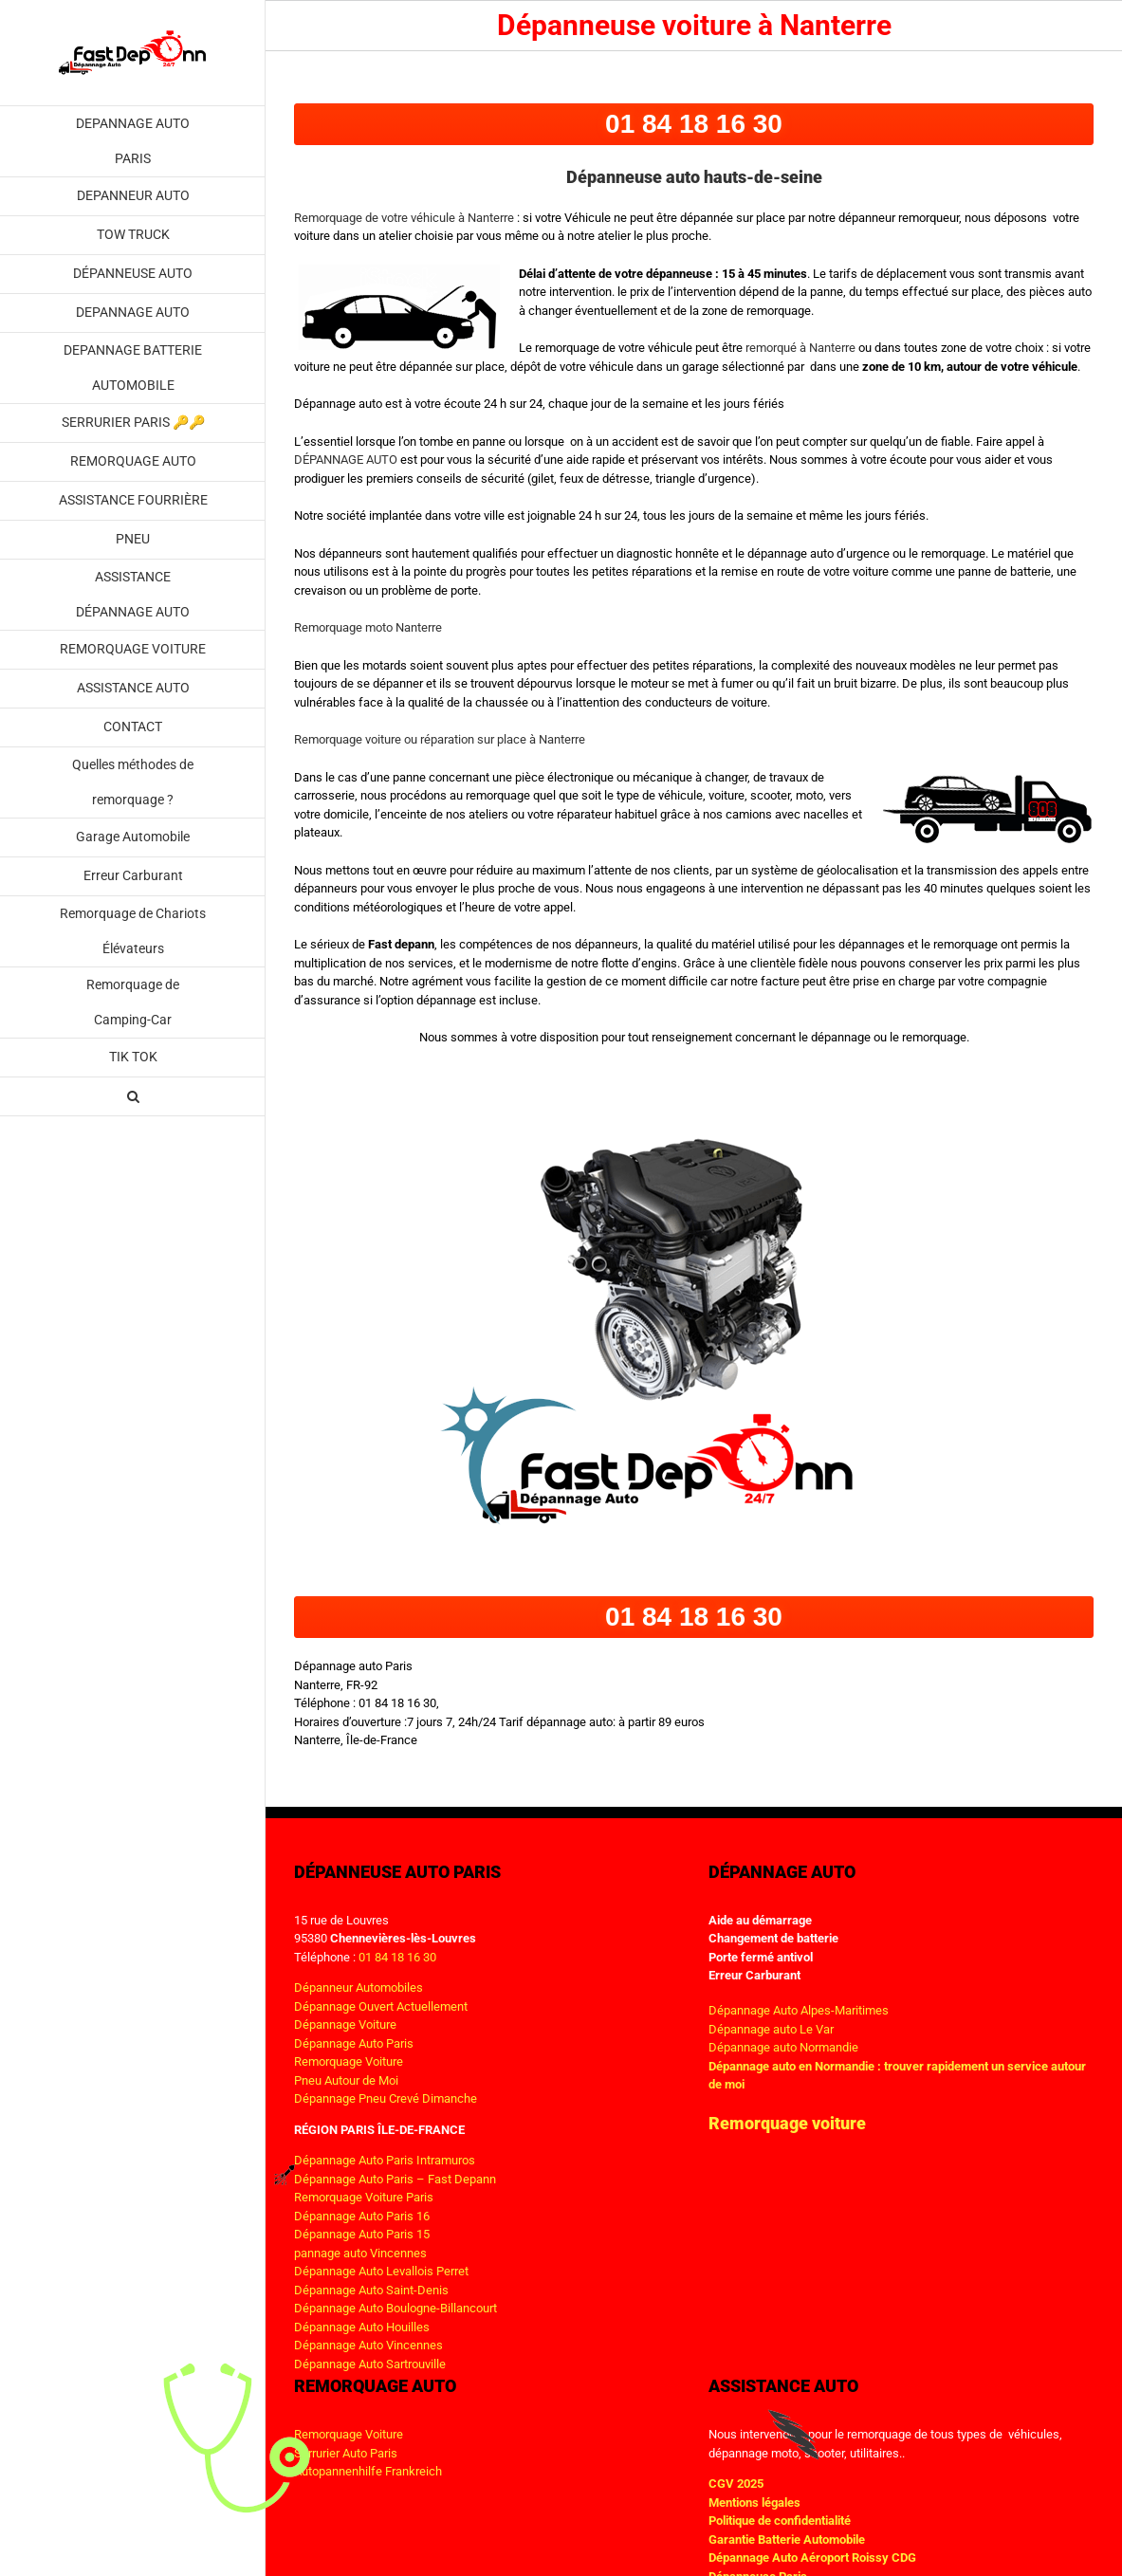 This screenshot has width=1122, height=2576. I want to click on launch celebration or fireworks effect, so click(285, 2174).